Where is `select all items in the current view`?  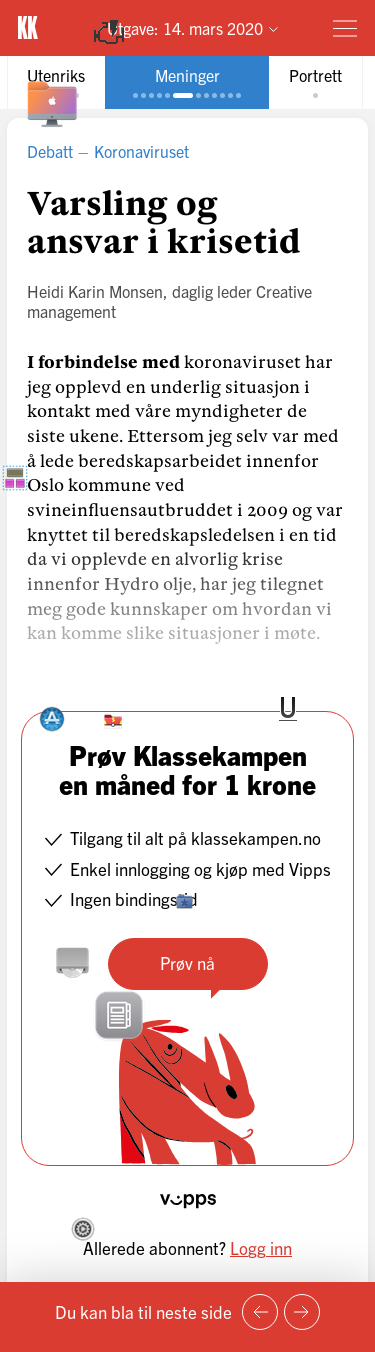
select all items in the current view is located at coordinates (15, 478).